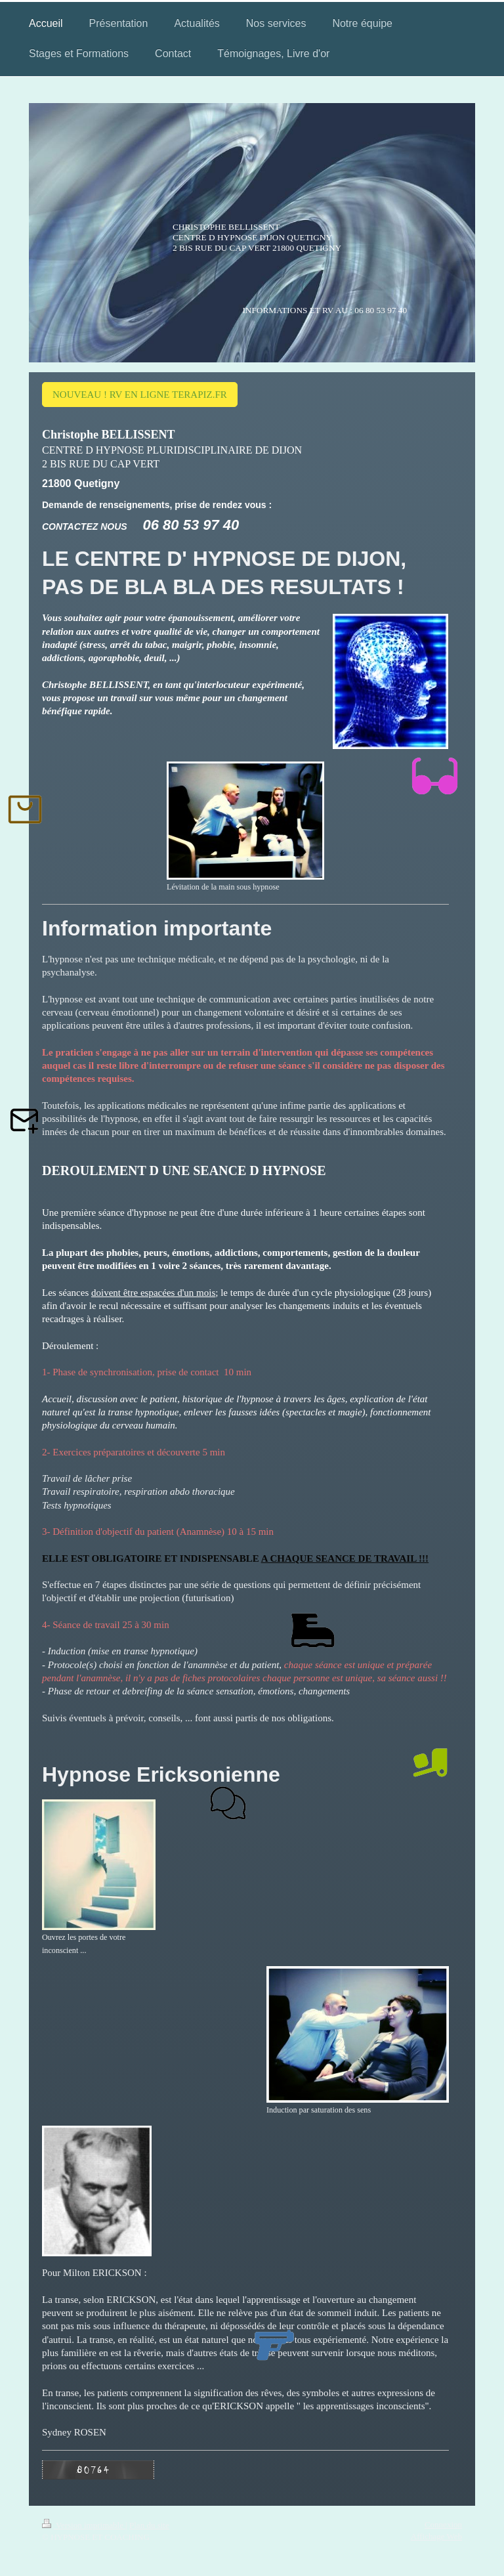  Describe the element at coordinates (430, 1761) in the screenshot. I see `indicates order is being loaded for delivery` at that location.